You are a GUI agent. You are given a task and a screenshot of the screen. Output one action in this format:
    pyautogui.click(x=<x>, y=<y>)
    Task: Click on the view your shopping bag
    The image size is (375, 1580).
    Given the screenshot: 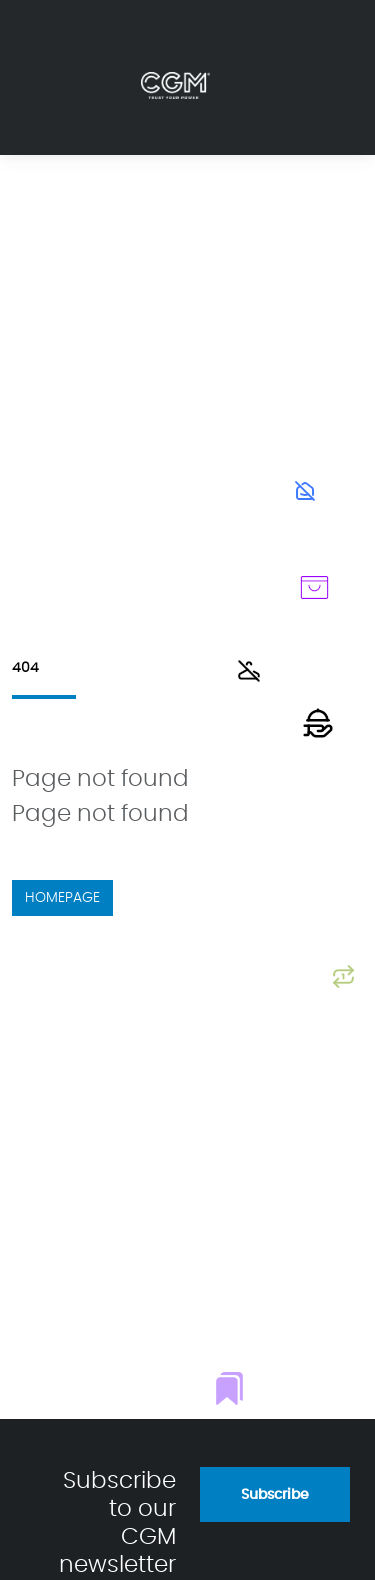 What is the action you would take?
    pyautogui.click(x=314, y=587)
    